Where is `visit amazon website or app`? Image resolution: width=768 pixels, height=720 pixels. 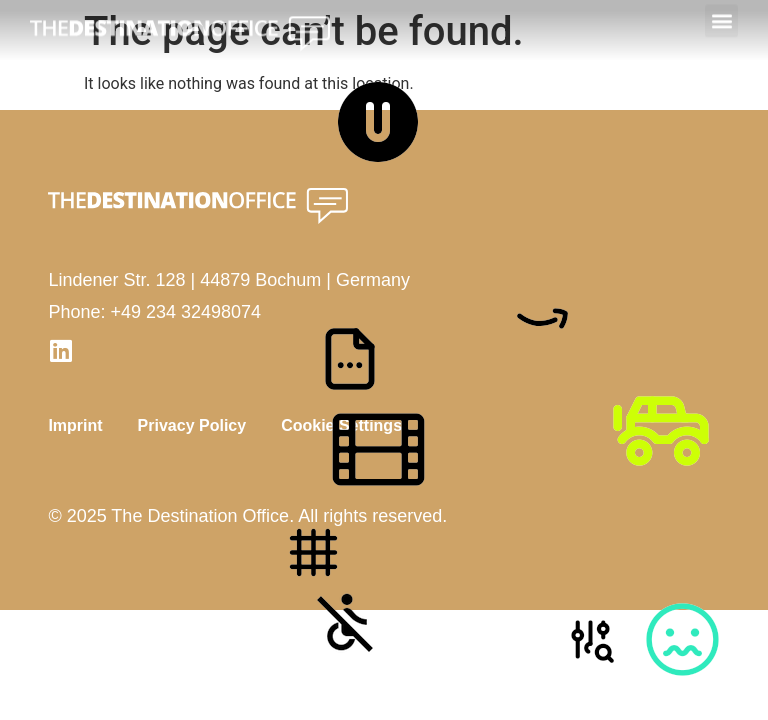 visit amazon website or app is located at coordinates (542, 318).